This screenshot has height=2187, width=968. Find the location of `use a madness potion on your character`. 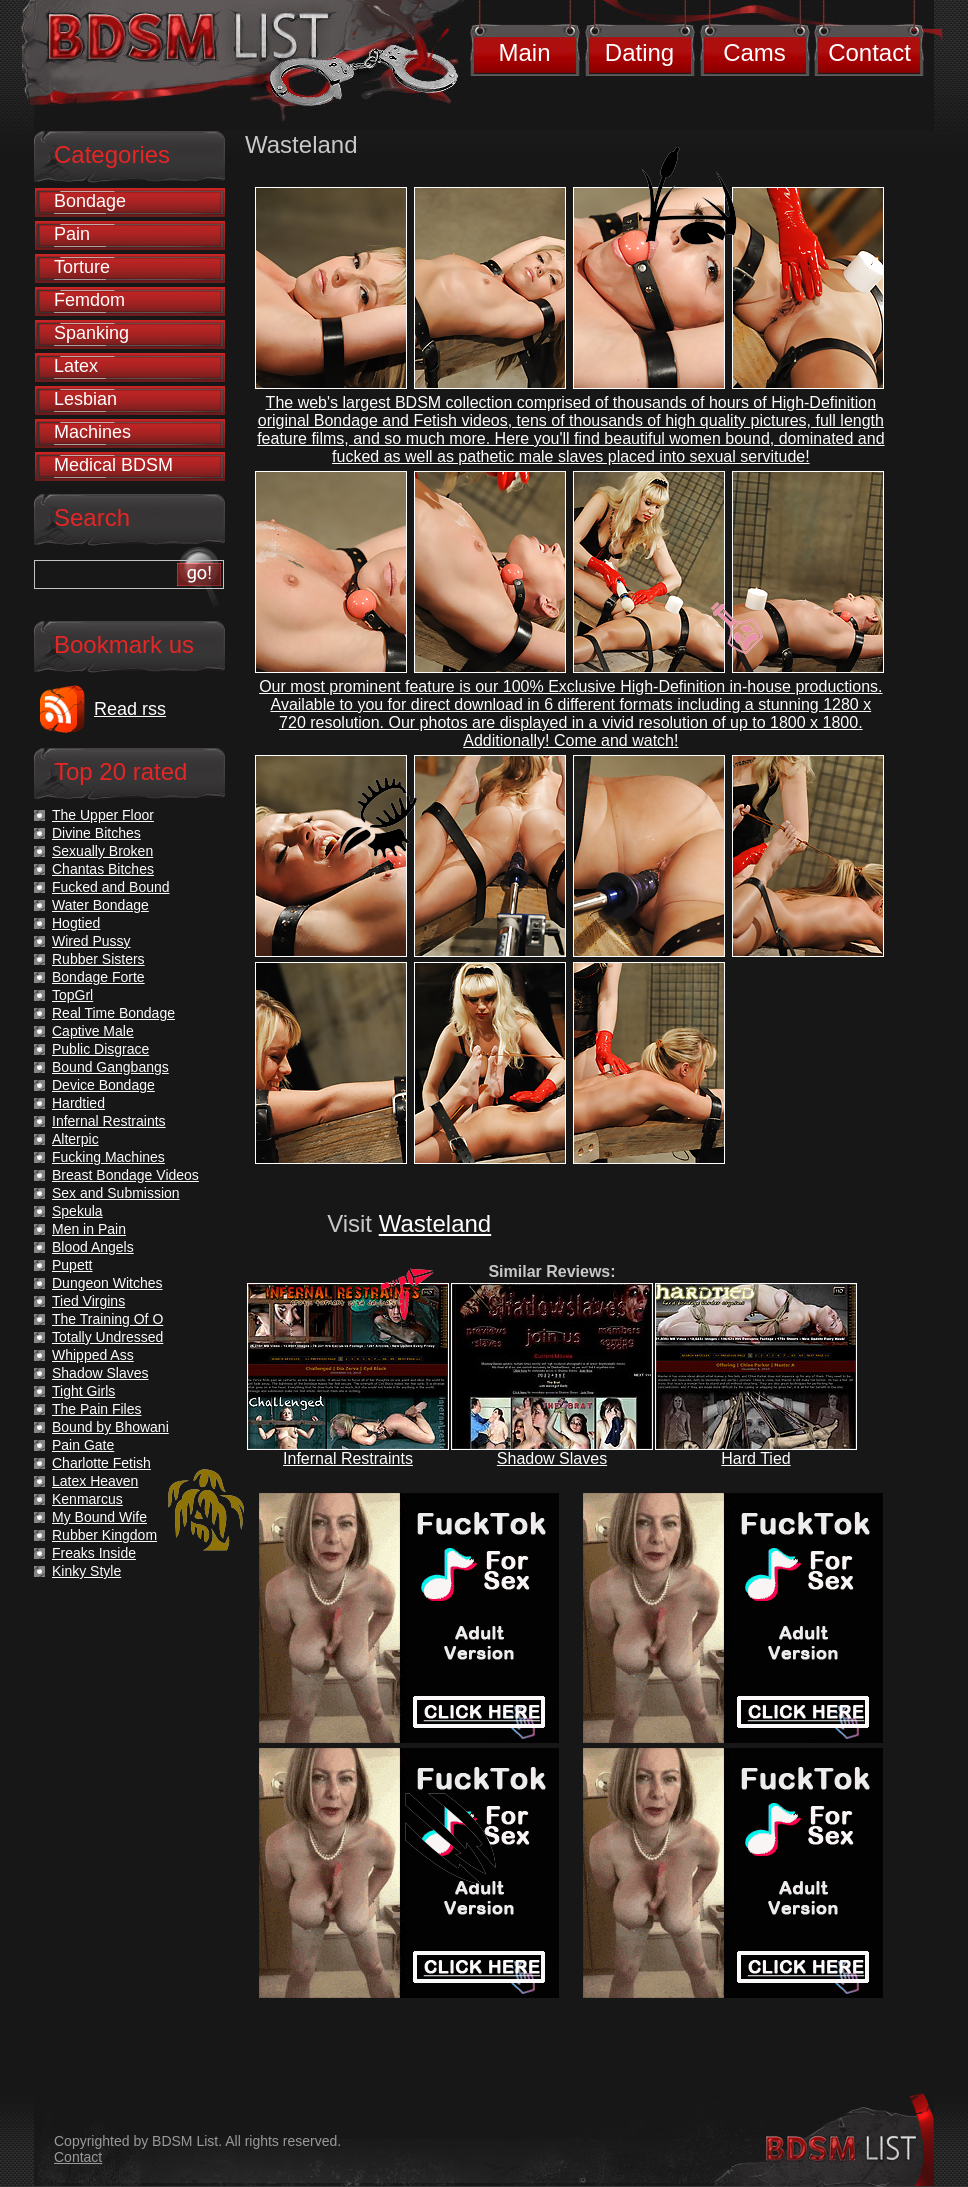

use a madness potion on your character is located at coordinates (737, 628).